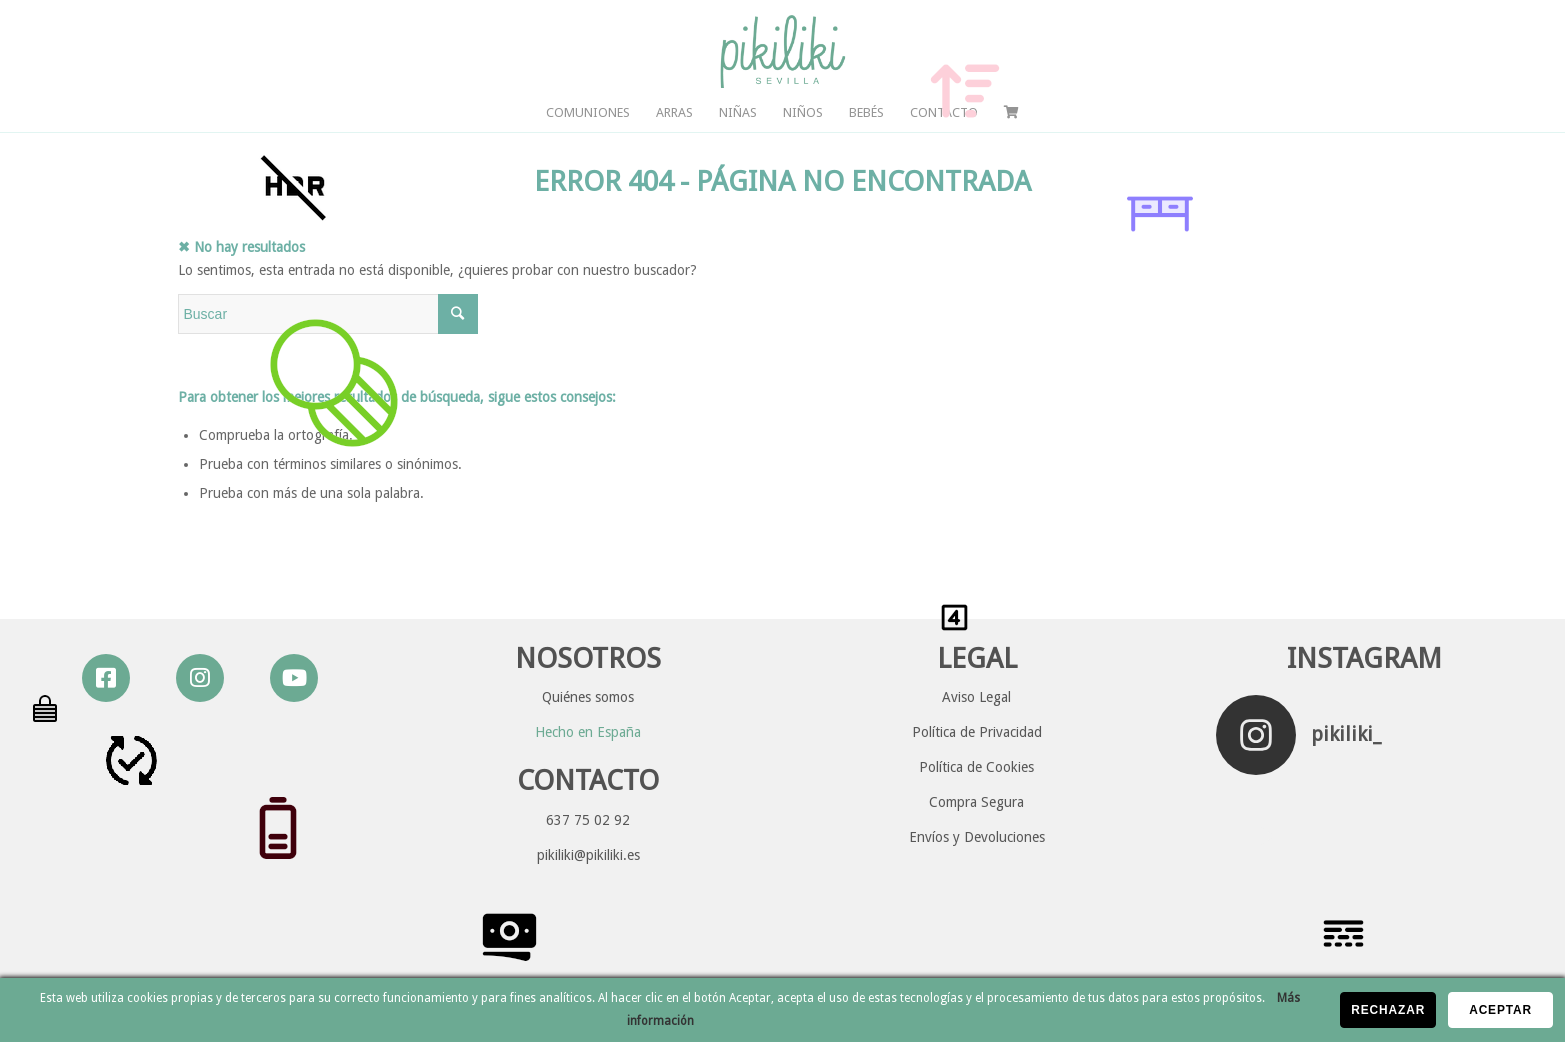 The height and width of the screenshot is (1042, 1565). I want to click on subtract or remove a shape from selection, so click(334, 383).